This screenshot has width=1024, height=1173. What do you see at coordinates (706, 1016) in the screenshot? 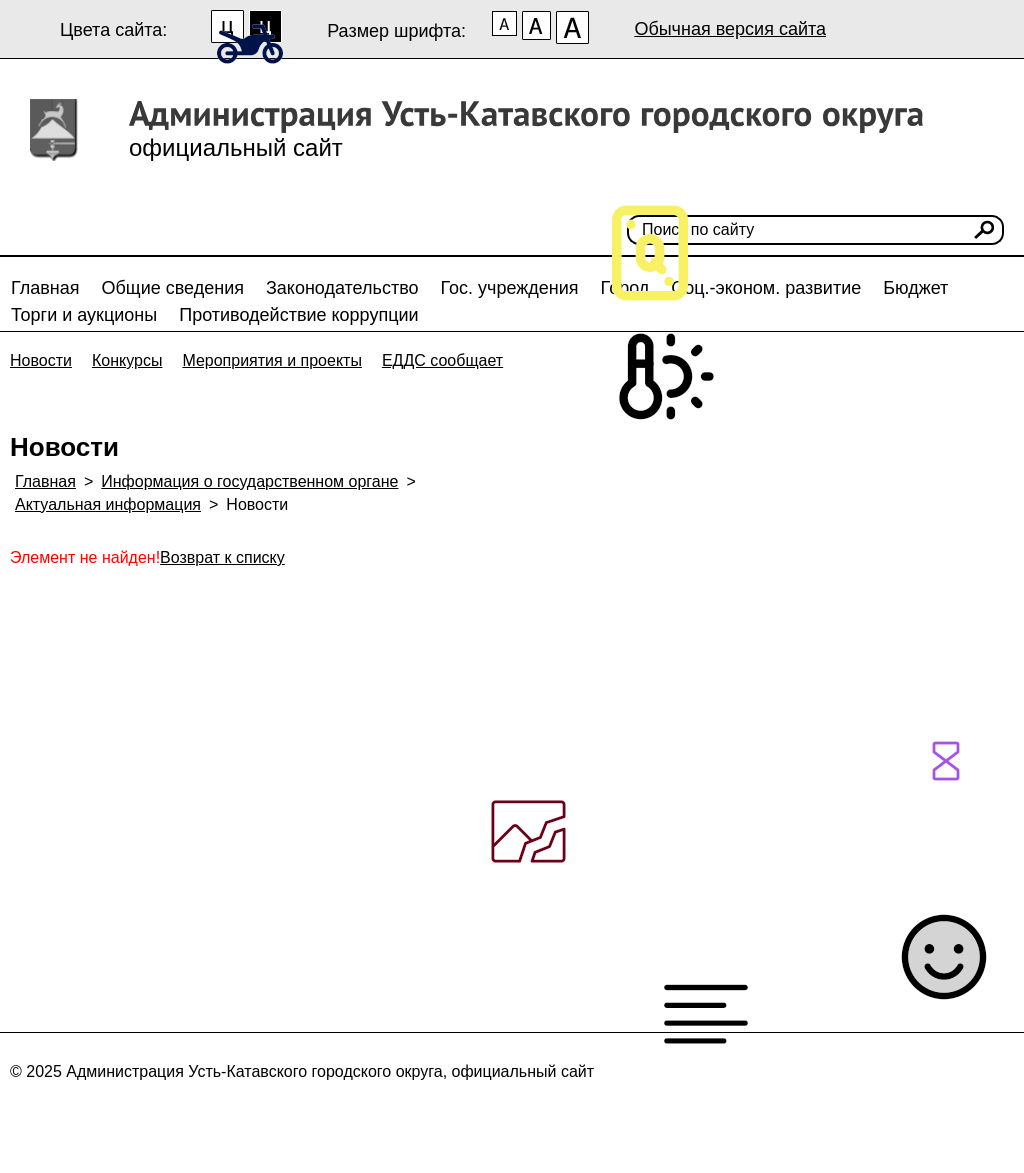
I see `align text to the left` at bounding box center [706, 1016].